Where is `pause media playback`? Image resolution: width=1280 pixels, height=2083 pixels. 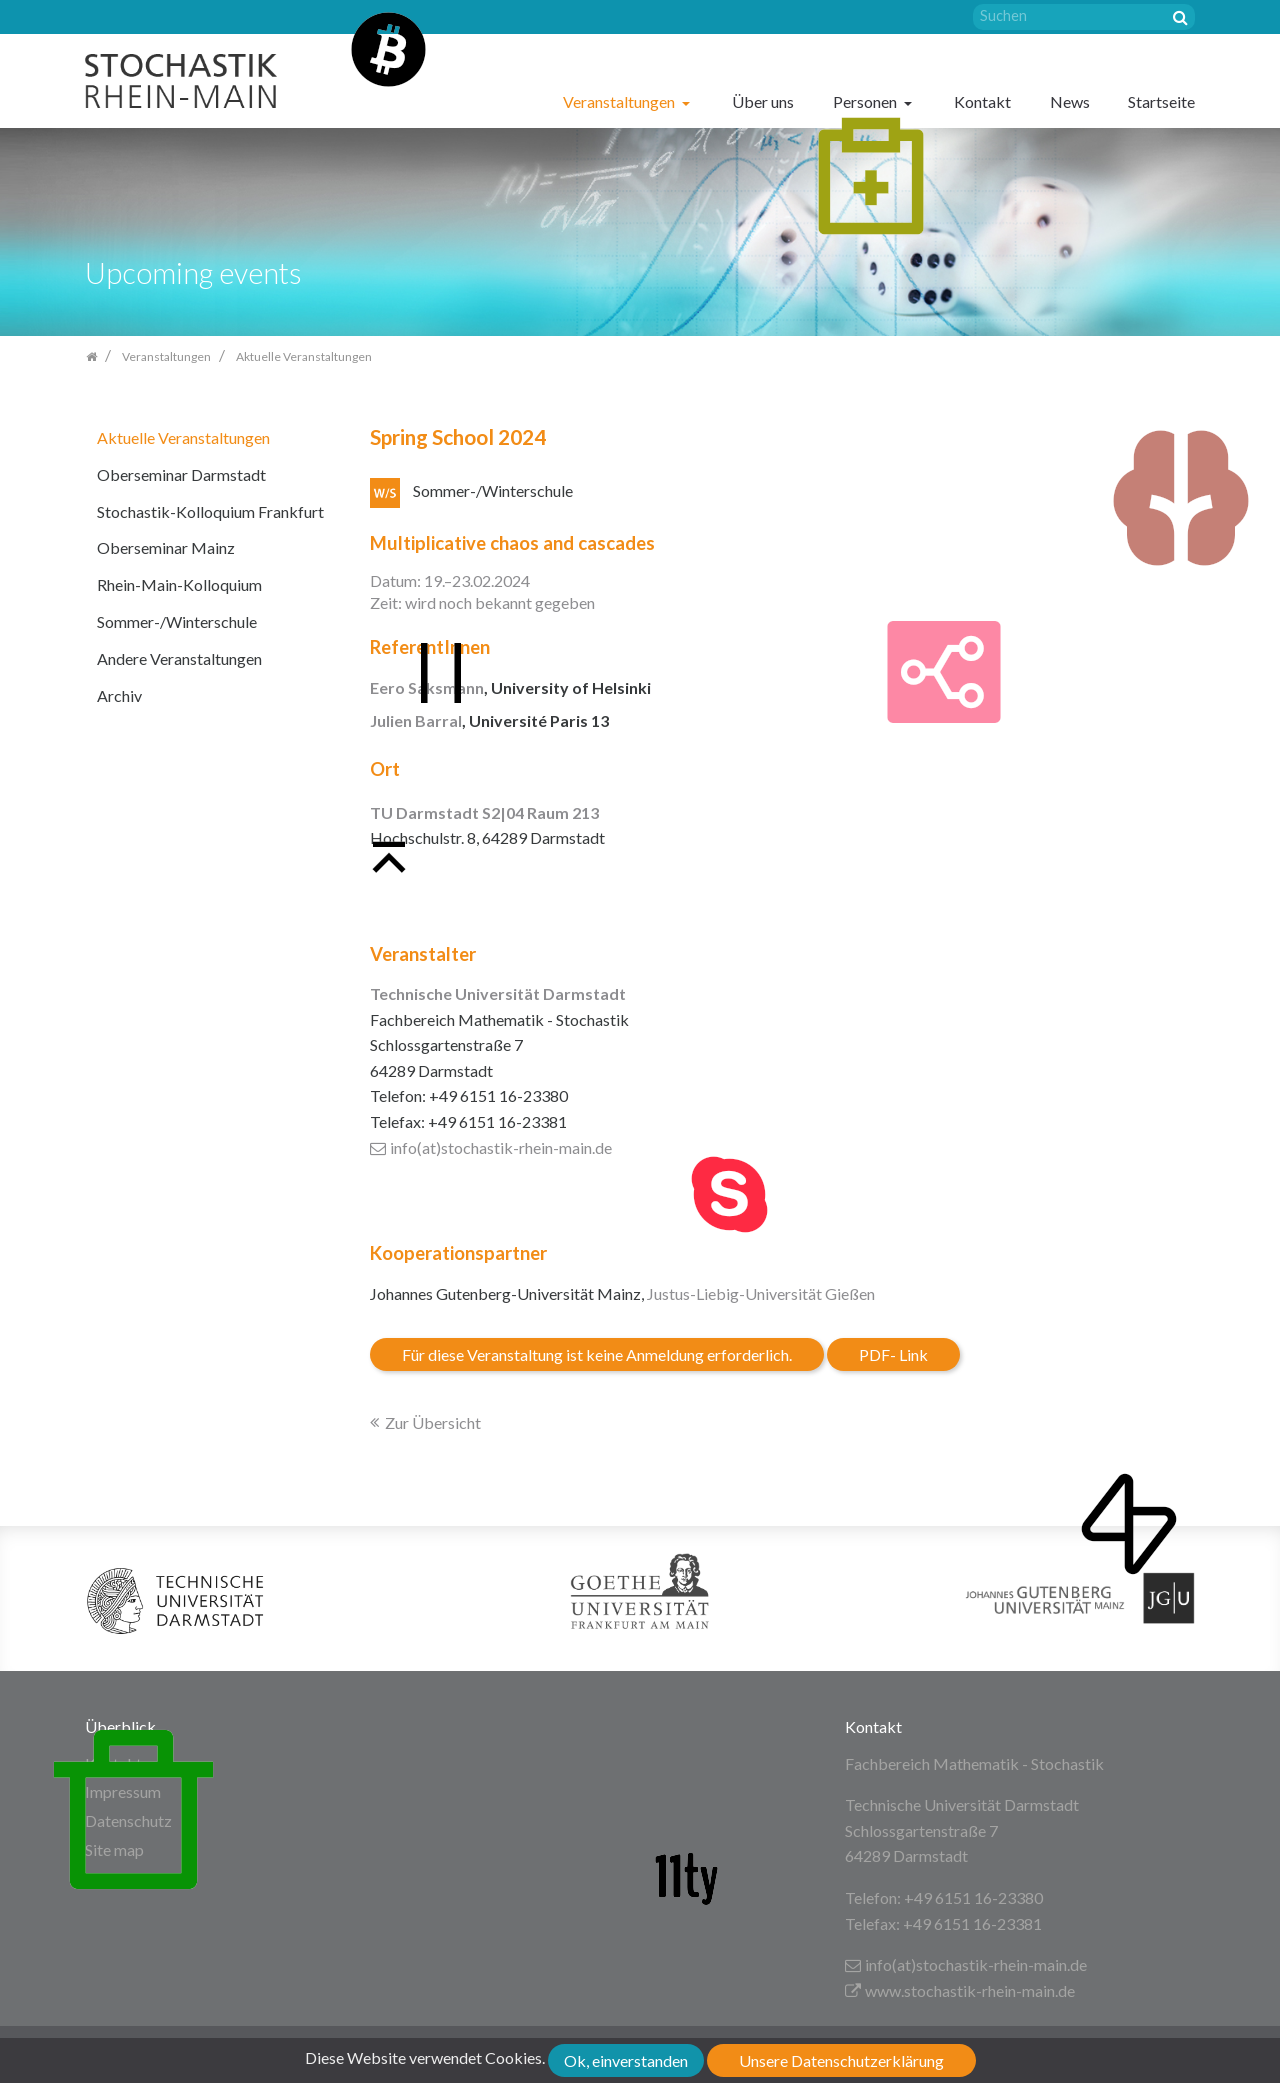 pause media playback is located at coordinates (441, 673).